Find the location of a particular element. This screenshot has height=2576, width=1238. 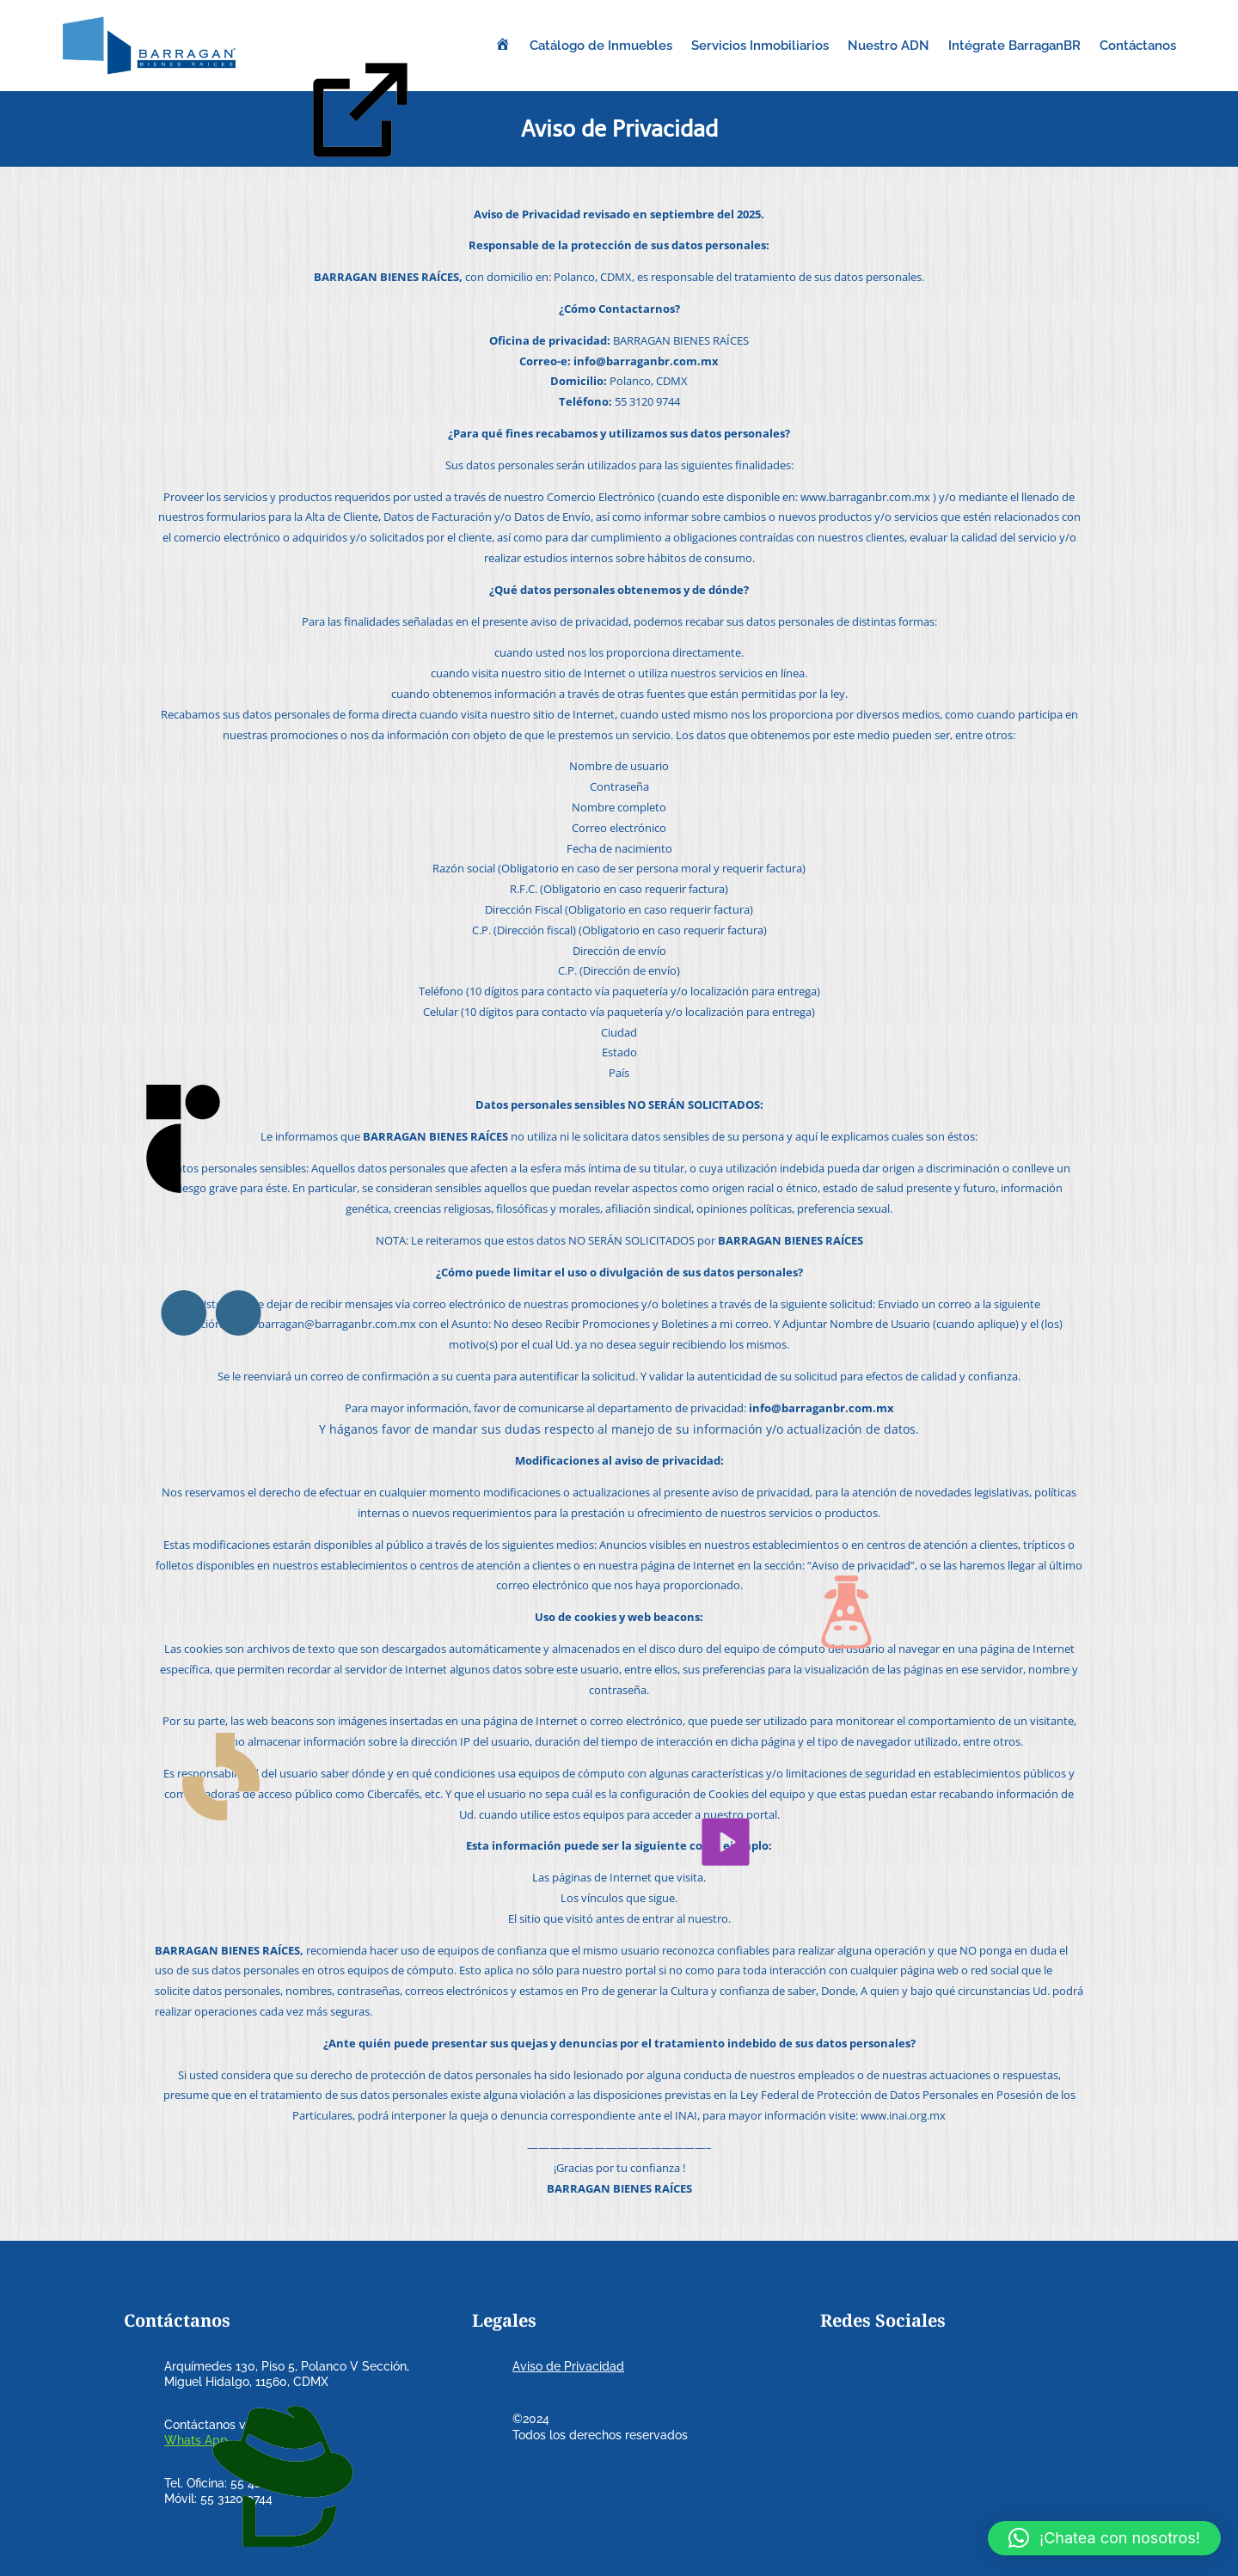

open the Radio France app is located at coordinates (221, 1777).